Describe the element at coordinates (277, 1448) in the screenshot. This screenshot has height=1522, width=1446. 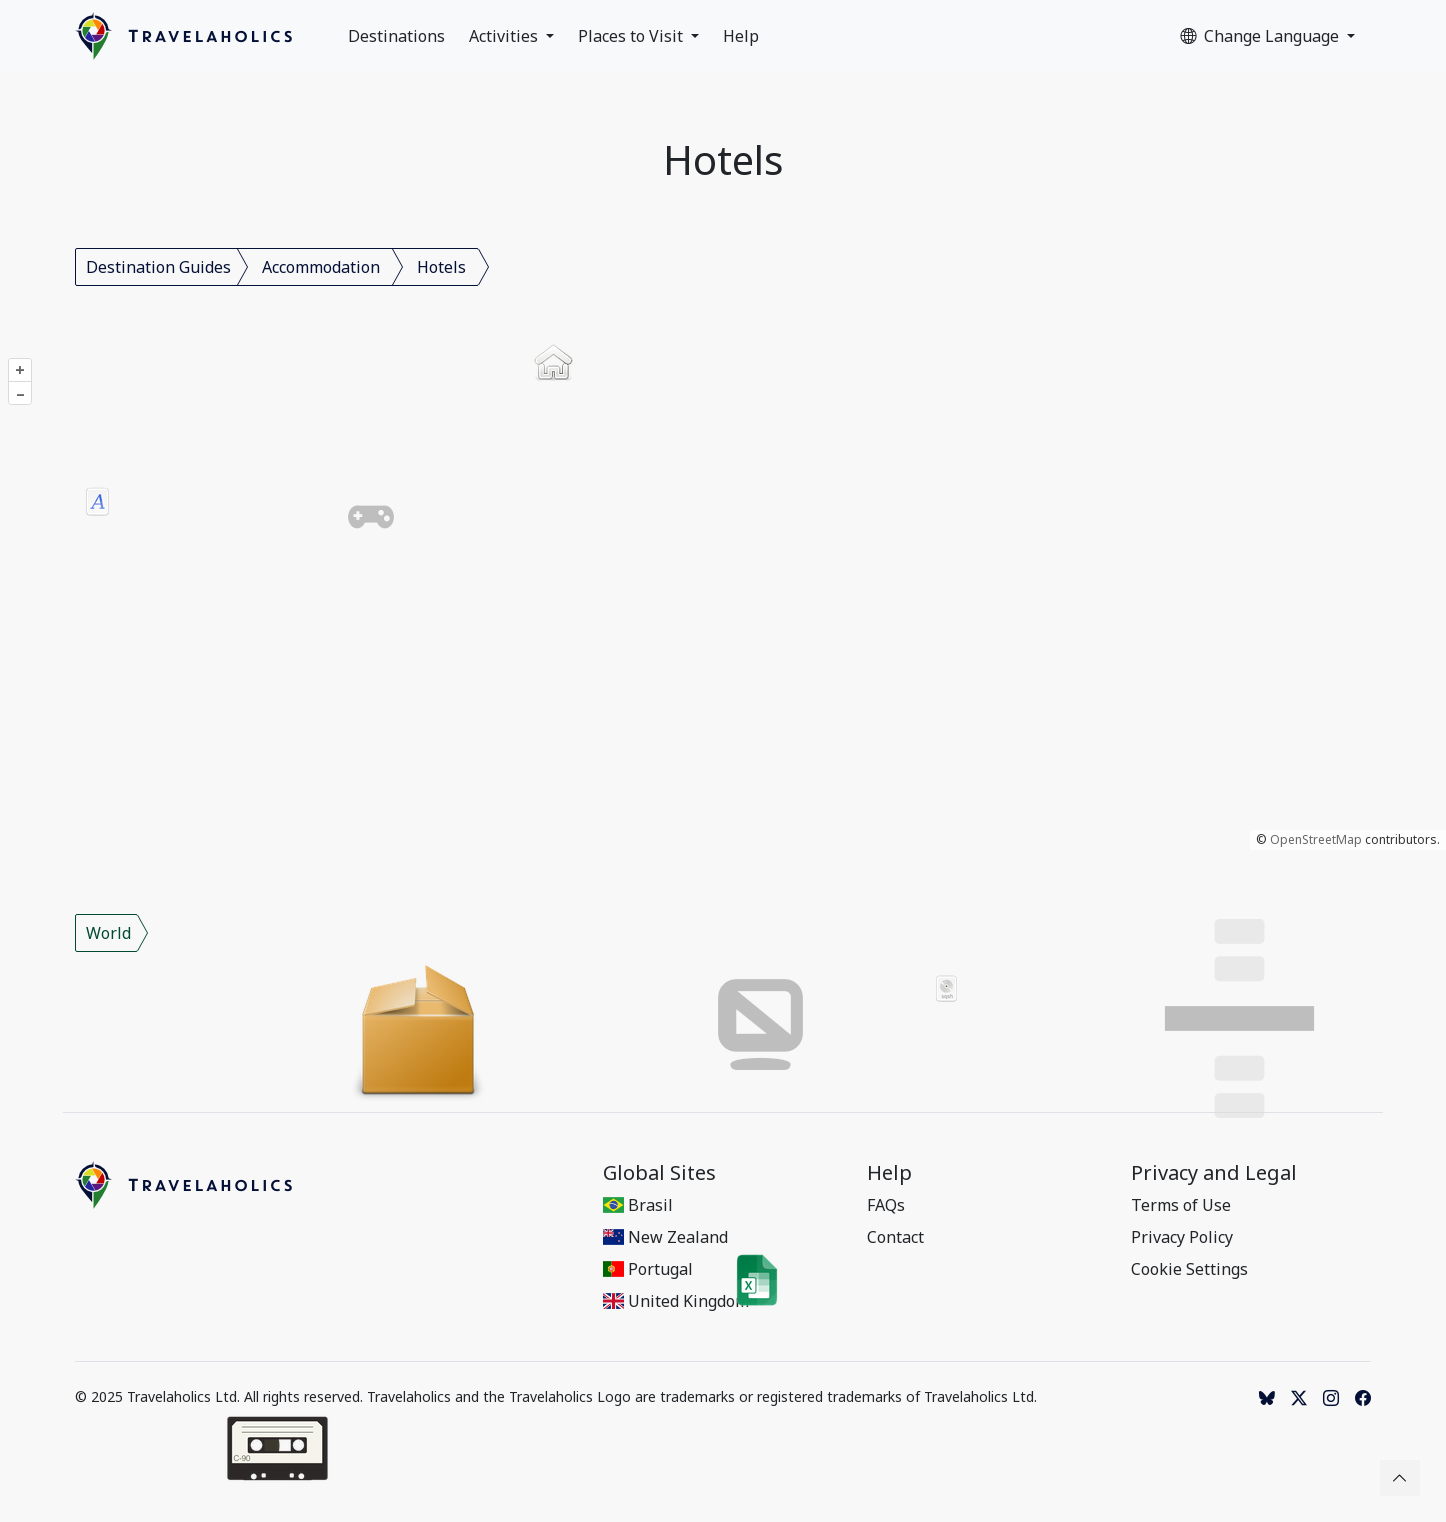
I see `indicates terminal session recording is active` at that location.